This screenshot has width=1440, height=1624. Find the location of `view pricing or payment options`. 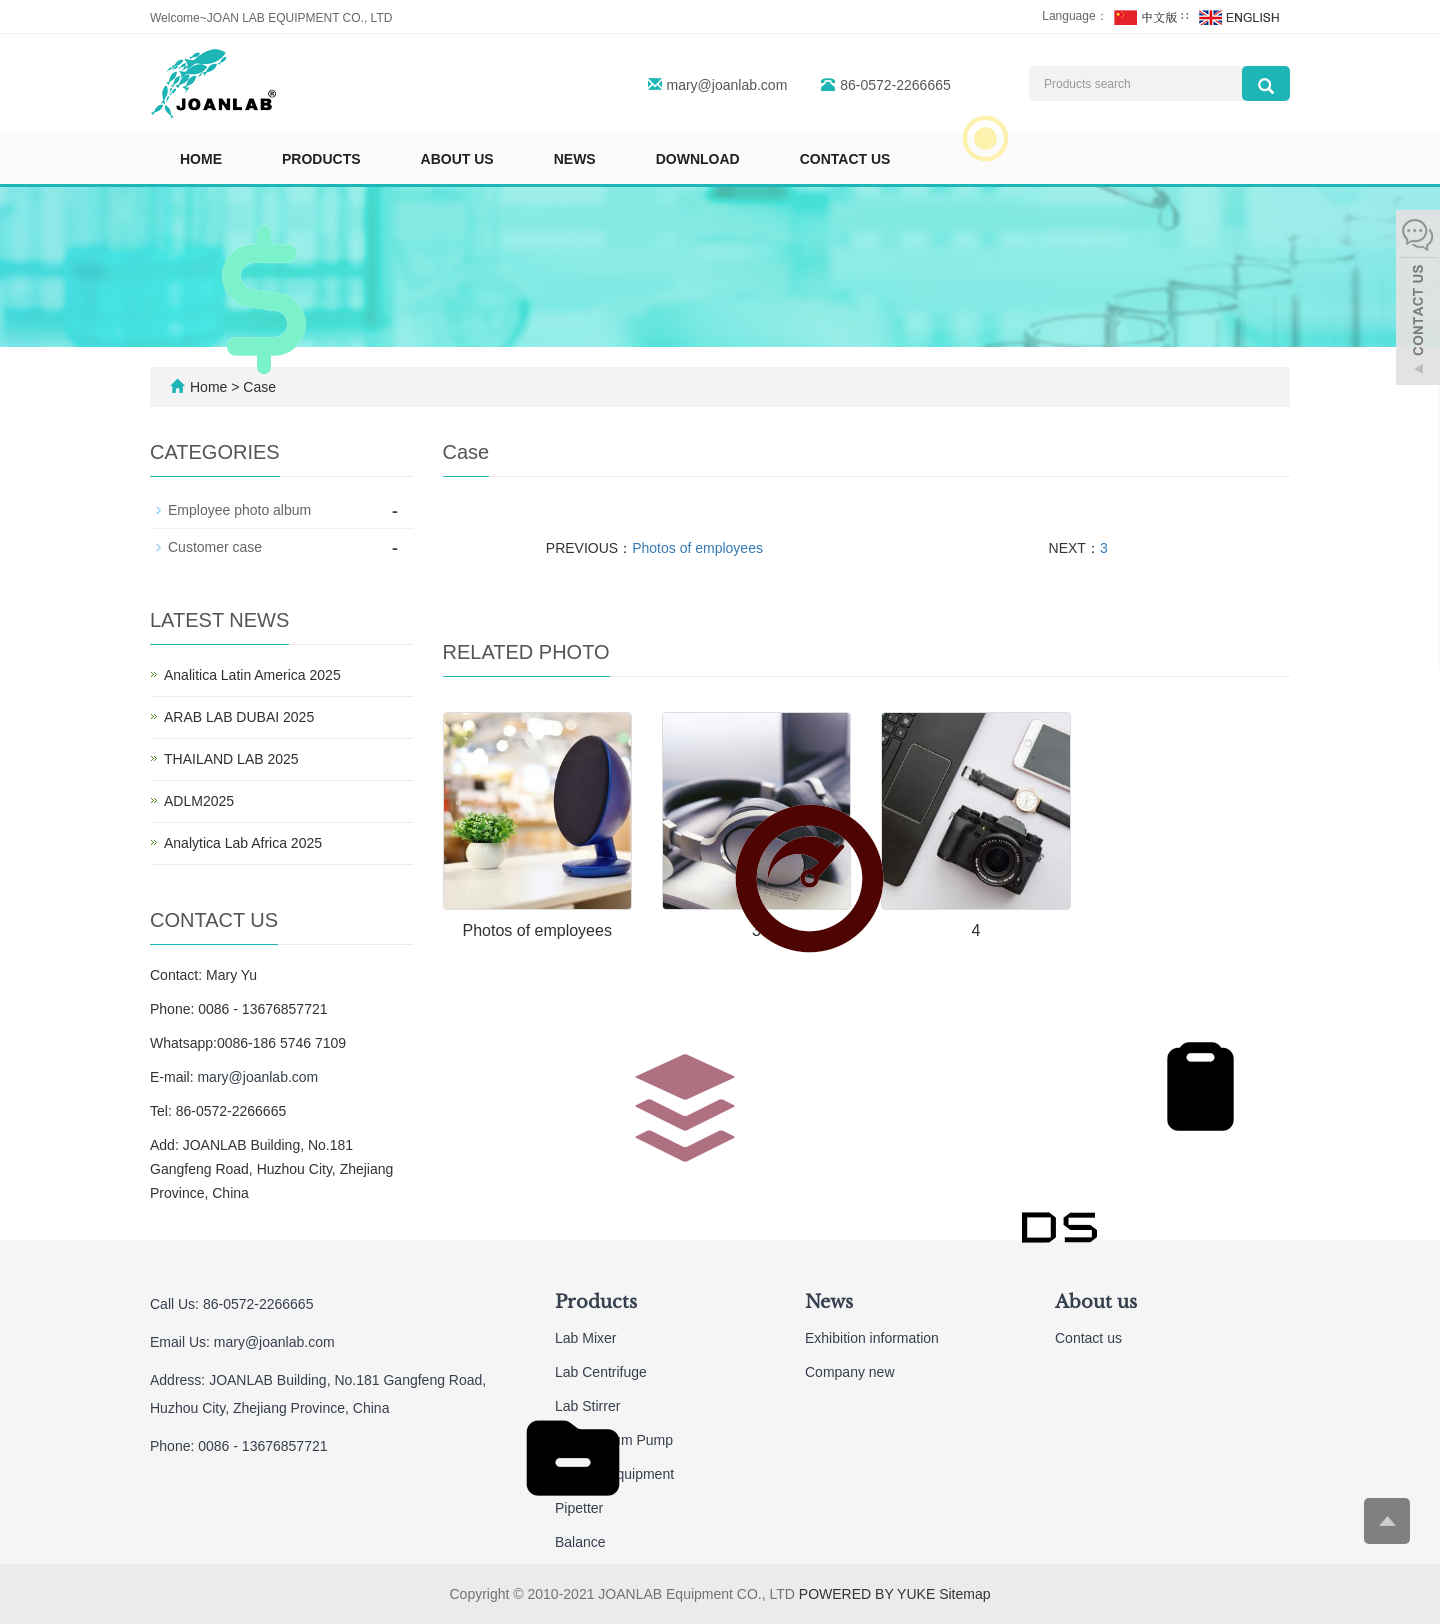

view pricing or payment options is located at coordinates (264, 300).